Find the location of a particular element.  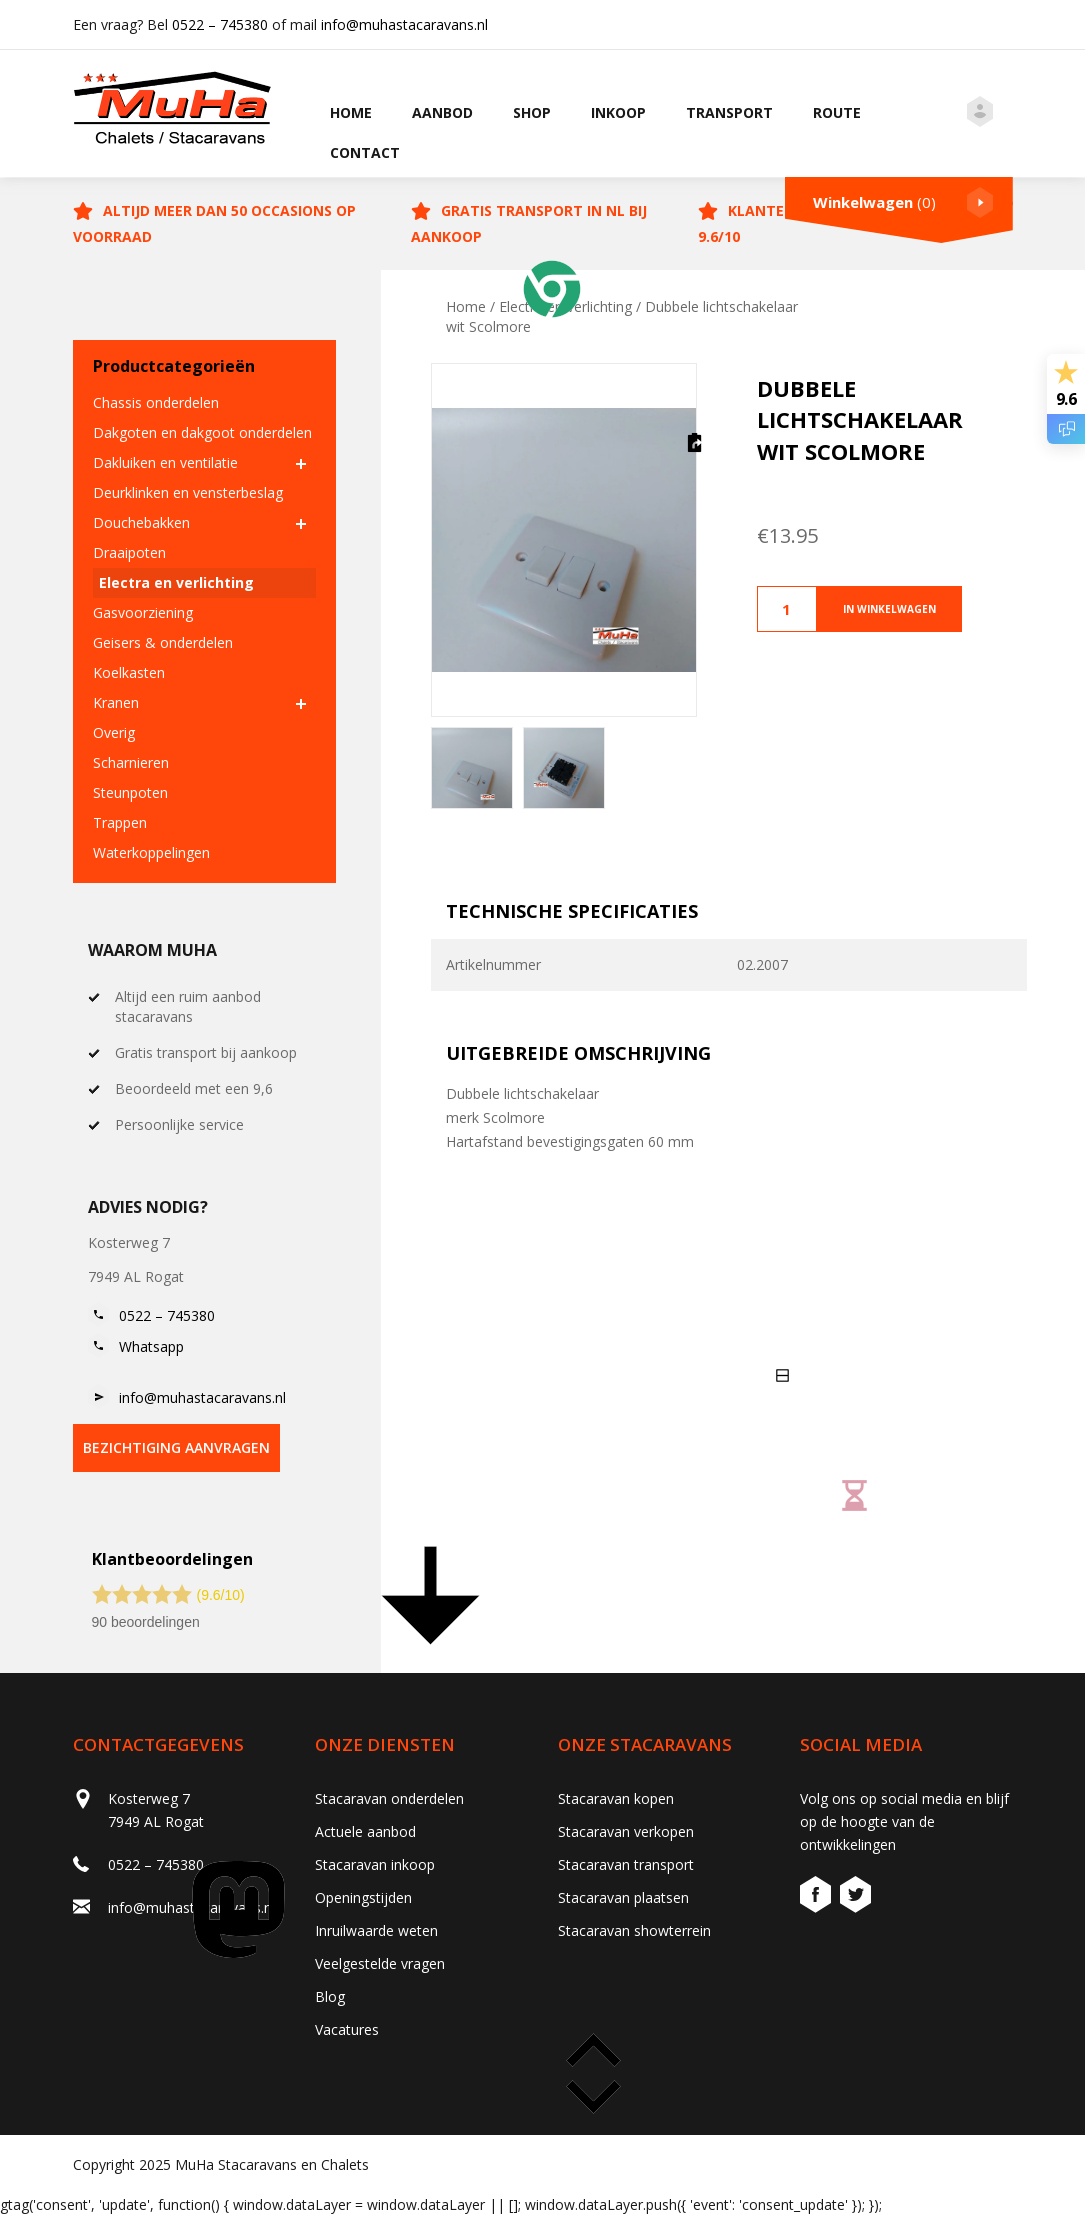

indicates a process is loading or in progress is located at coordinates (854, 1495).